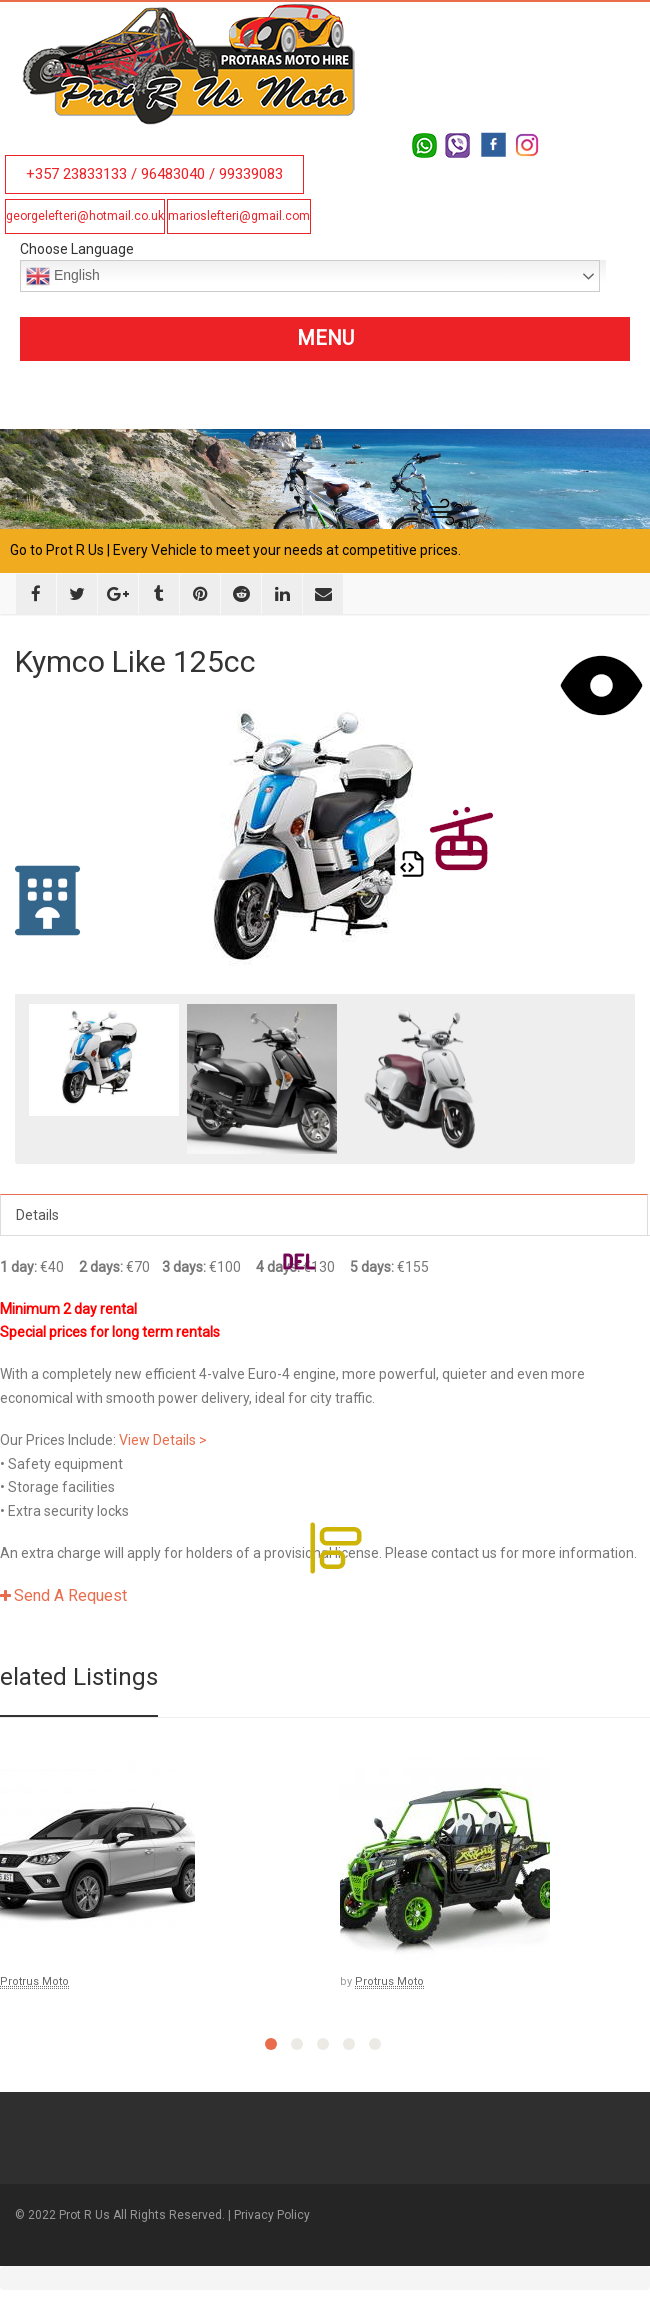 This screenshot has width=650, height=2314. Describe the element at coordinates (299, 1261) in the screenshot. I see `indicates an HTTP DELETE request method` at that location.